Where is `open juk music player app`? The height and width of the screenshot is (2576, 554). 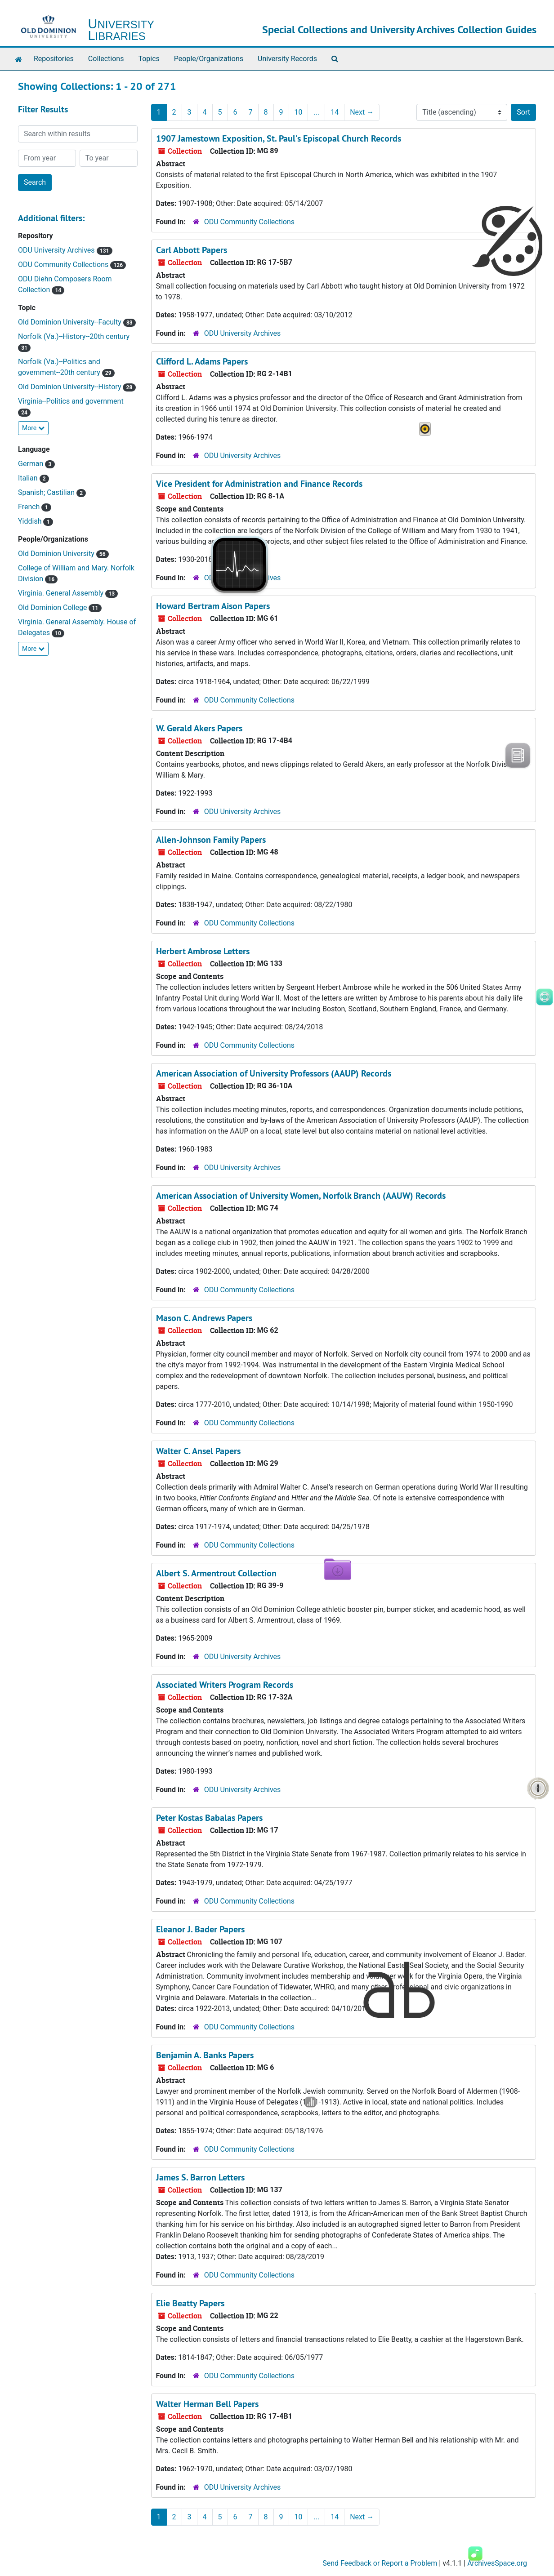 open juk music player app is located at coordinates (475, 2554).